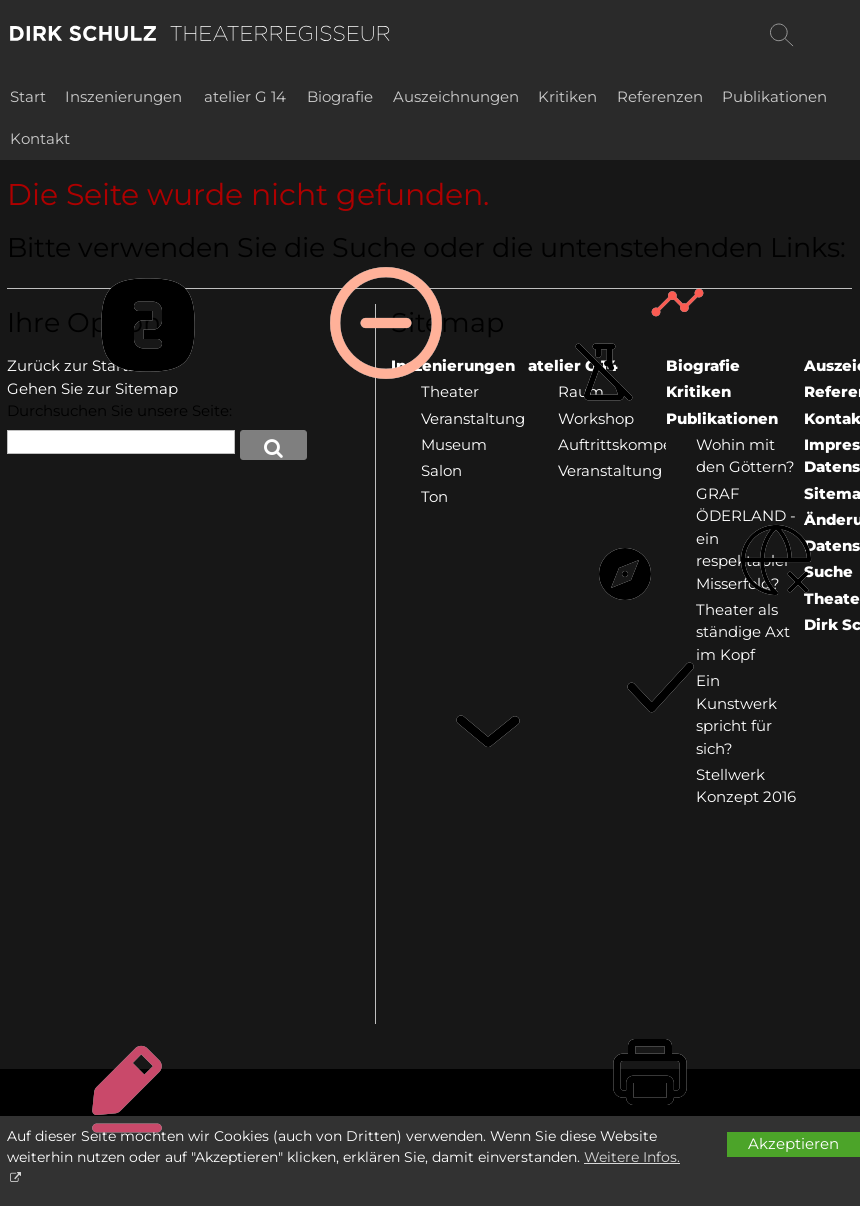 The image size is (860, 1206). Describe the element at coordinates (660, 687) in the screenshot. I see `confirm or submit an action` at that location.